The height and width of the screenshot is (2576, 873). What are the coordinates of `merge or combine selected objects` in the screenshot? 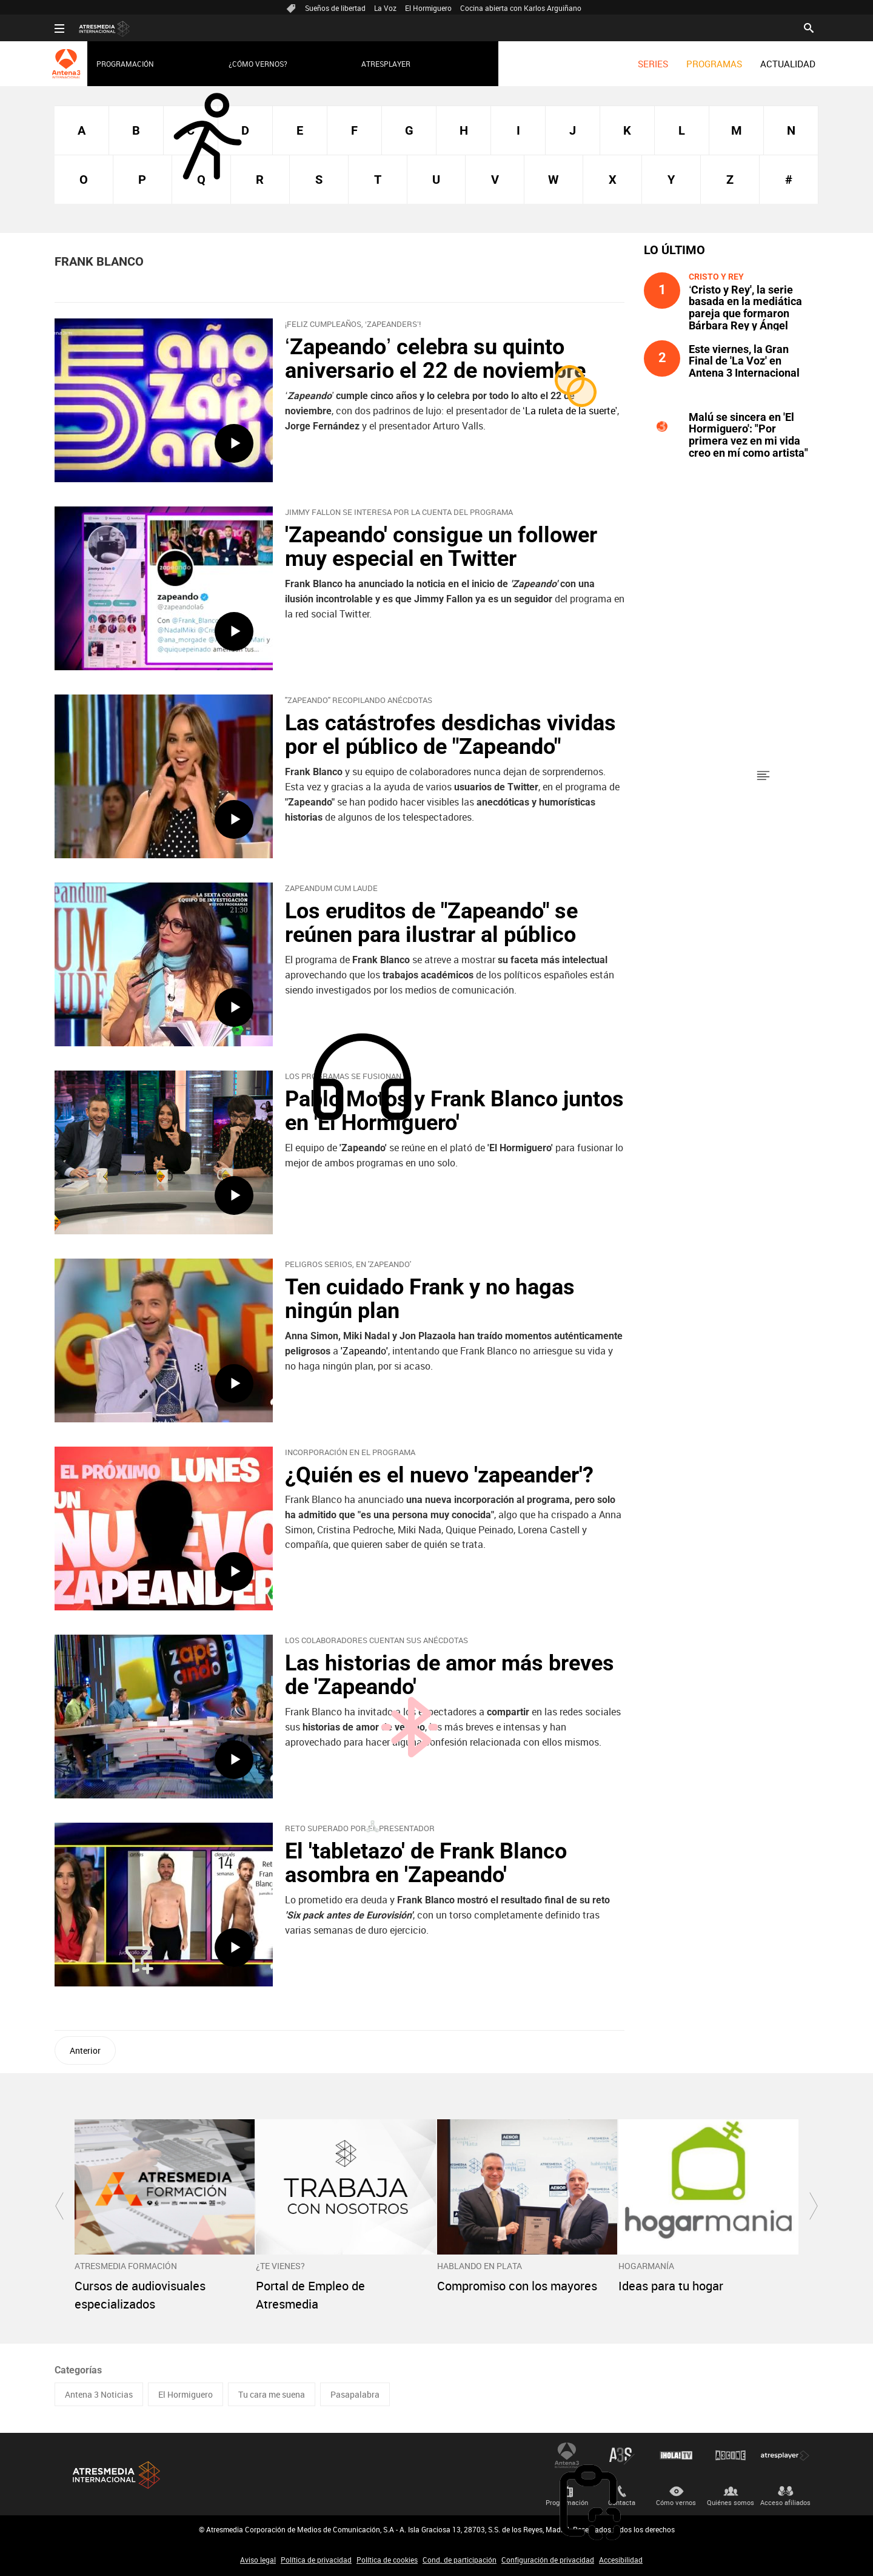 It's located at (575, 386).